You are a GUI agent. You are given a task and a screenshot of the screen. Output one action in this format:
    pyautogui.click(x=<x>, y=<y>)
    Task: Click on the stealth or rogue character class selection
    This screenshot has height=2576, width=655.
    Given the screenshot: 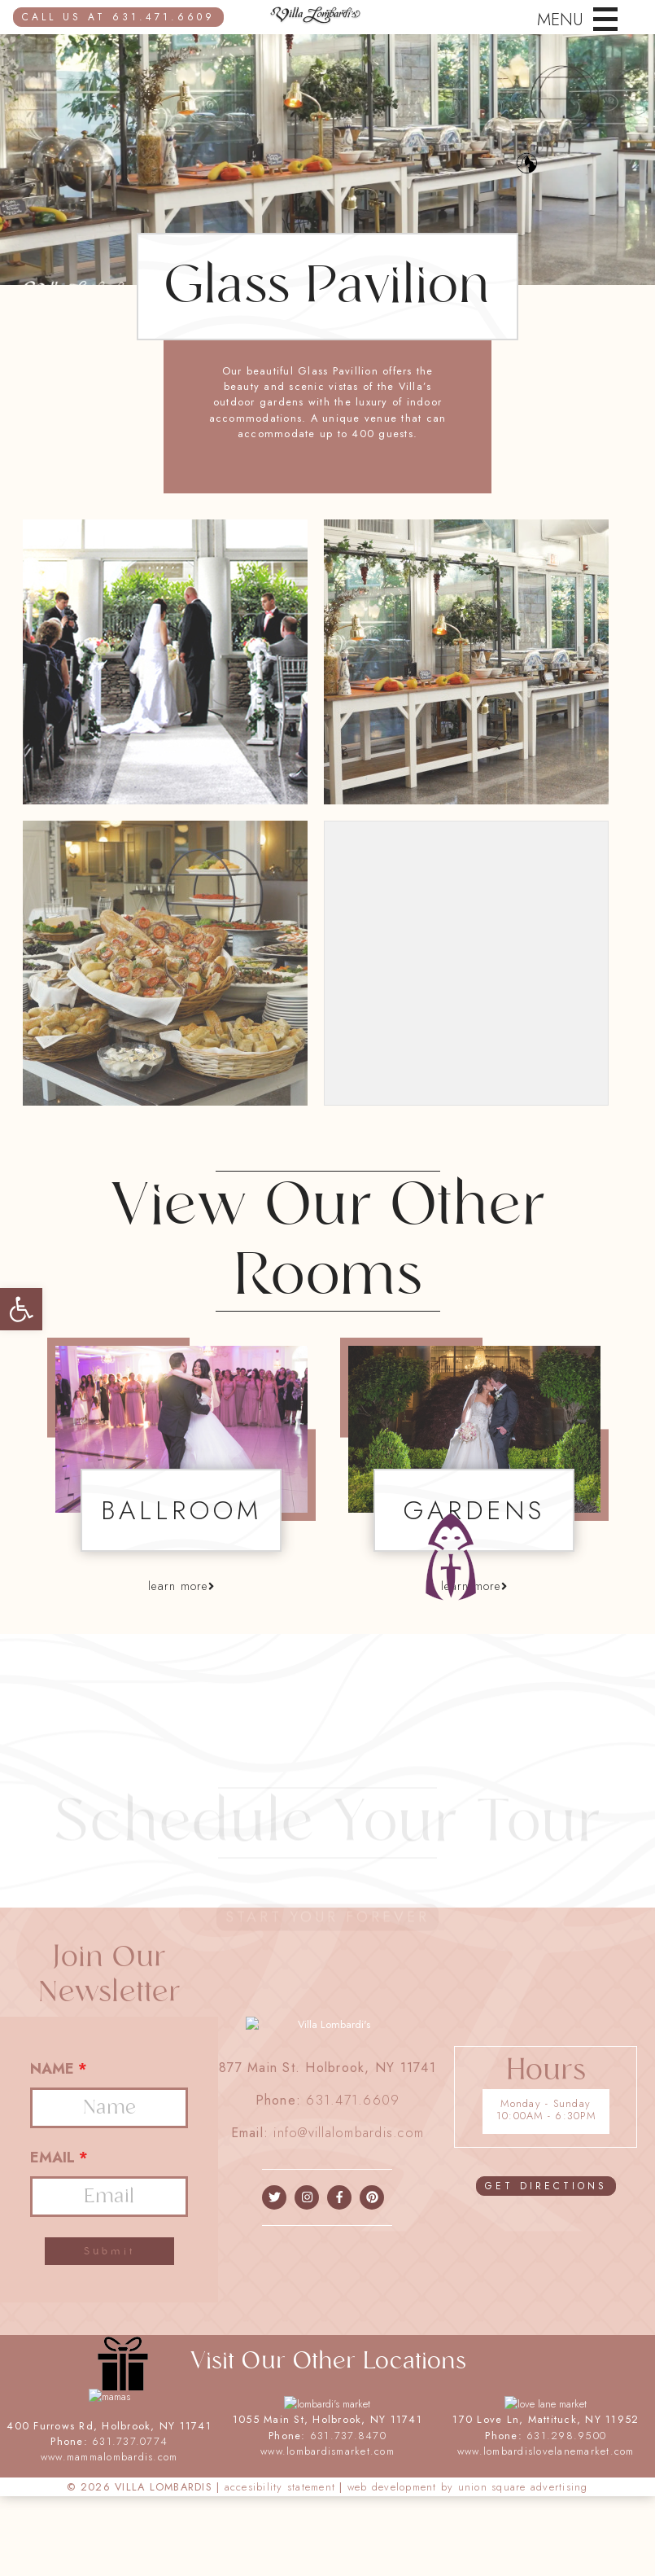 What is the action you would take?
    pyautogui.click(x=451, y=1557)
    